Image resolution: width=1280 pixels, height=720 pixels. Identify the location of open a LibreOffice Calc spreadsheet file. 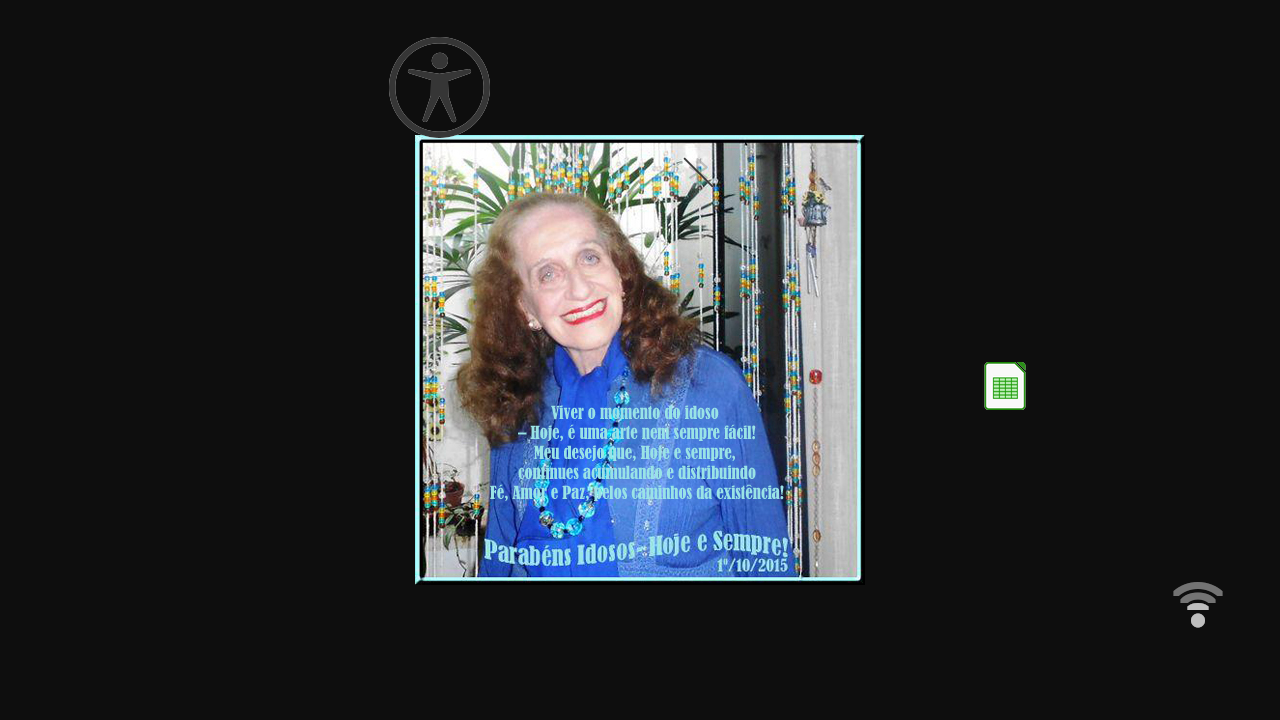
(1005, 386).